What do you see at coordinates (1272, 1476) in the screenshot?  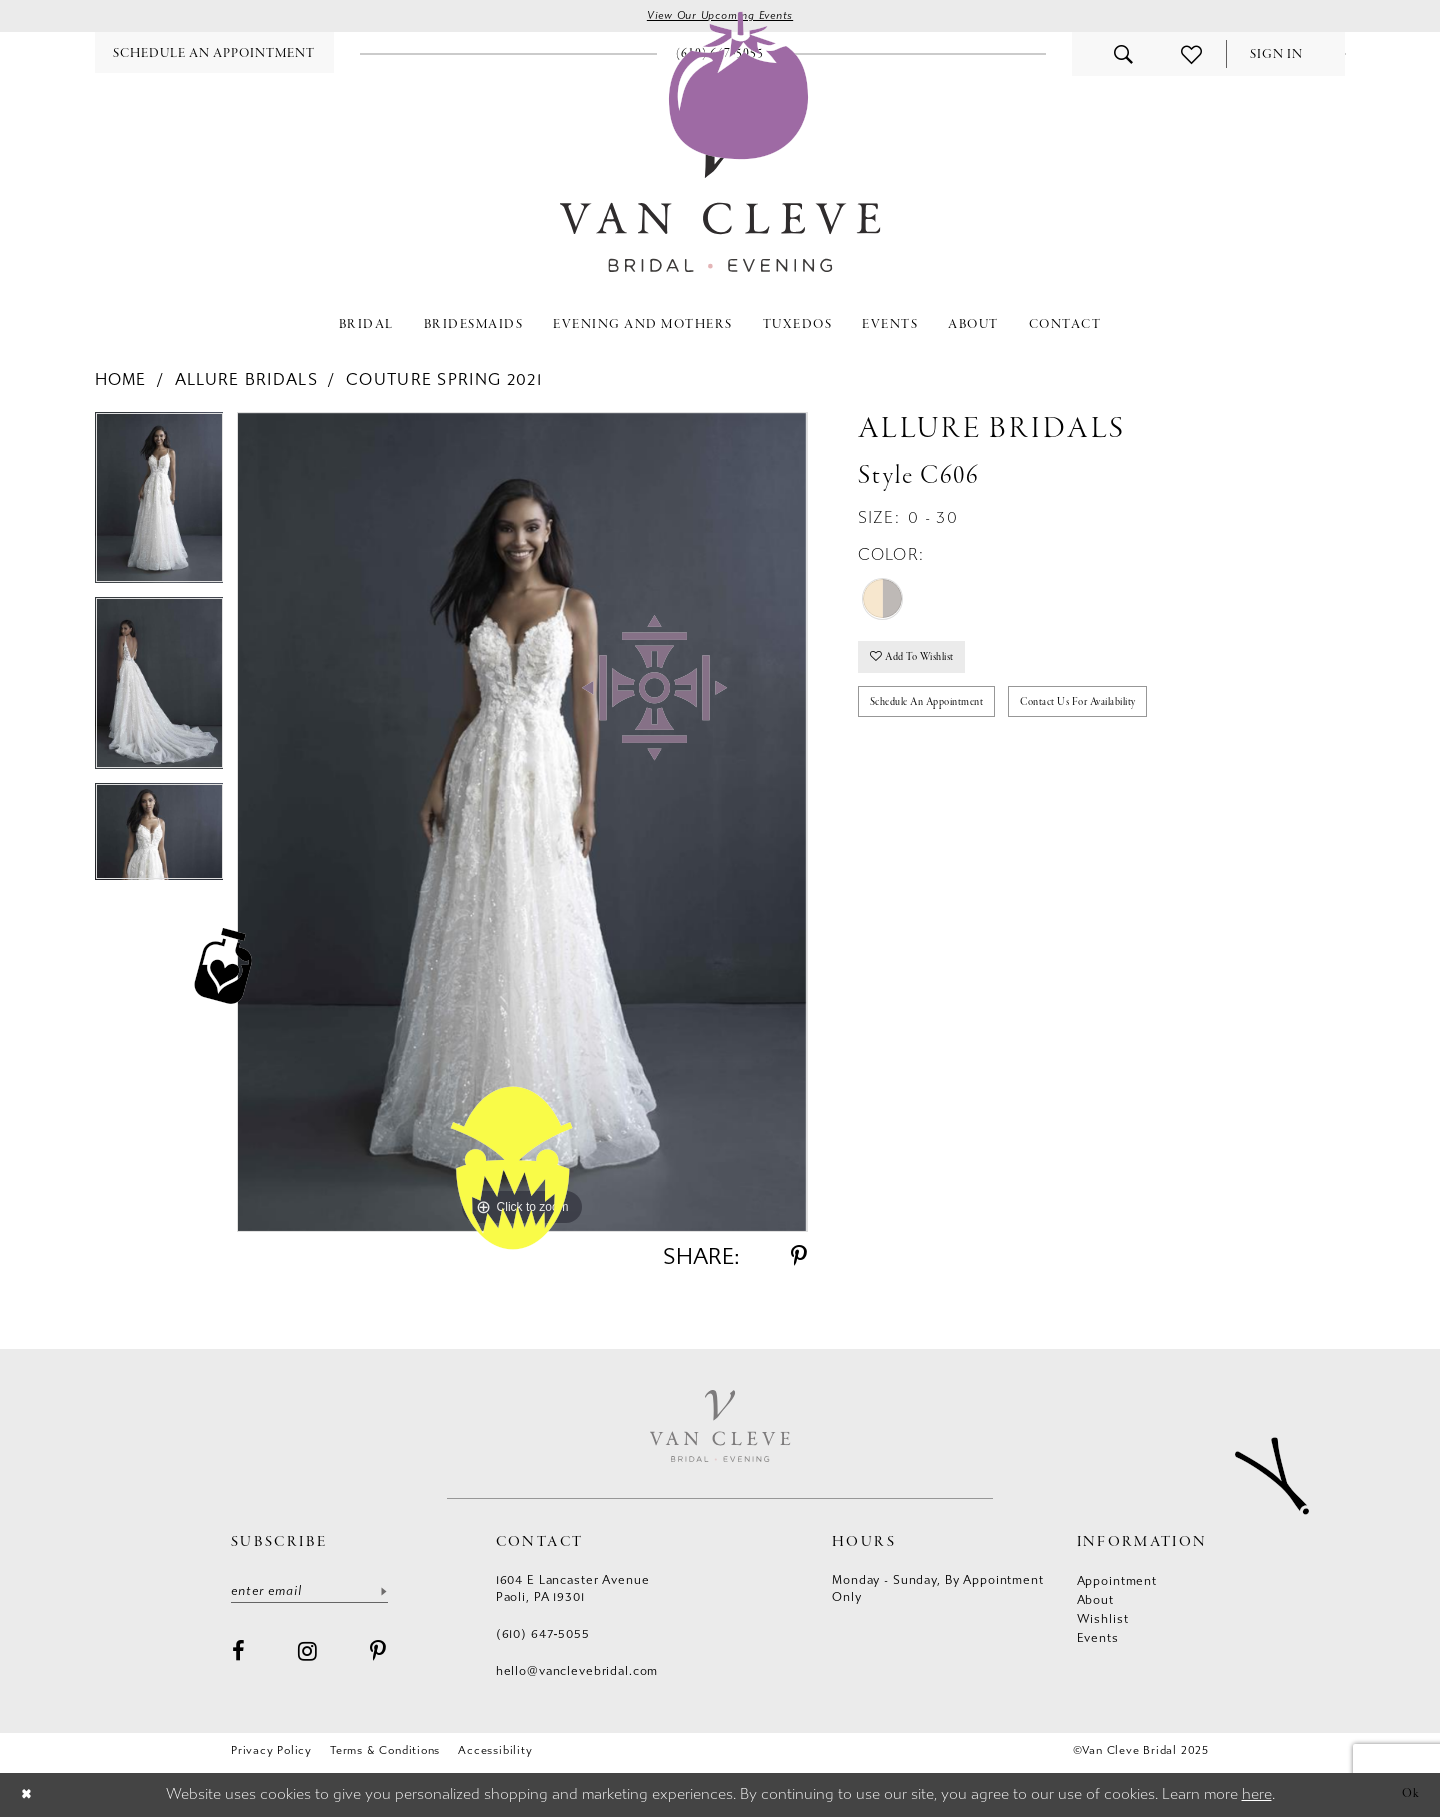 I see `dowsing or divination tool in a game interface` at bounding box center [1272, 1476].